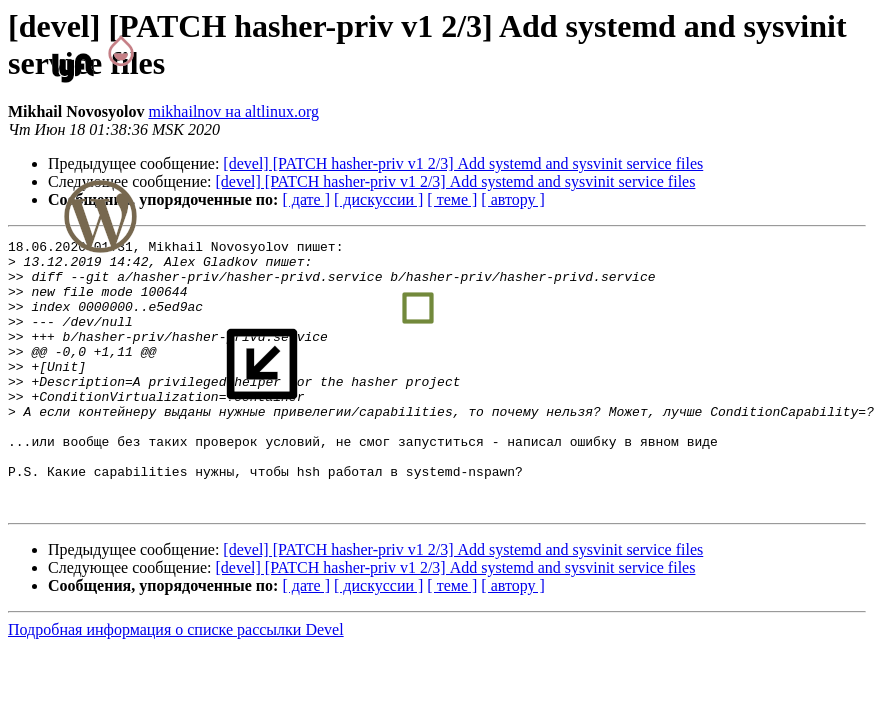  What do you see at coordinates (73, 68) in the screenshot?
I see `open the Lyft app` at bounding box center [73, 68].